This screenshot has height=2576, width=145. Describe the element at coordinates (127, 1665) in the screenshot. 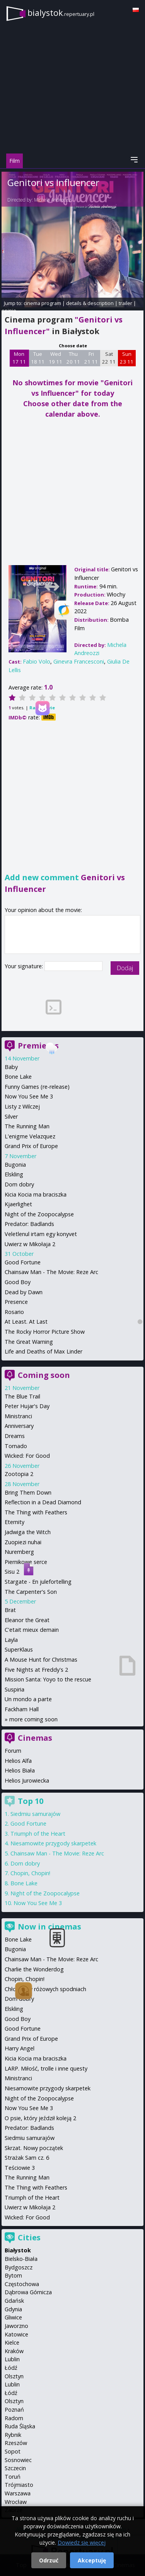

I see `open the documents folder` at that location.